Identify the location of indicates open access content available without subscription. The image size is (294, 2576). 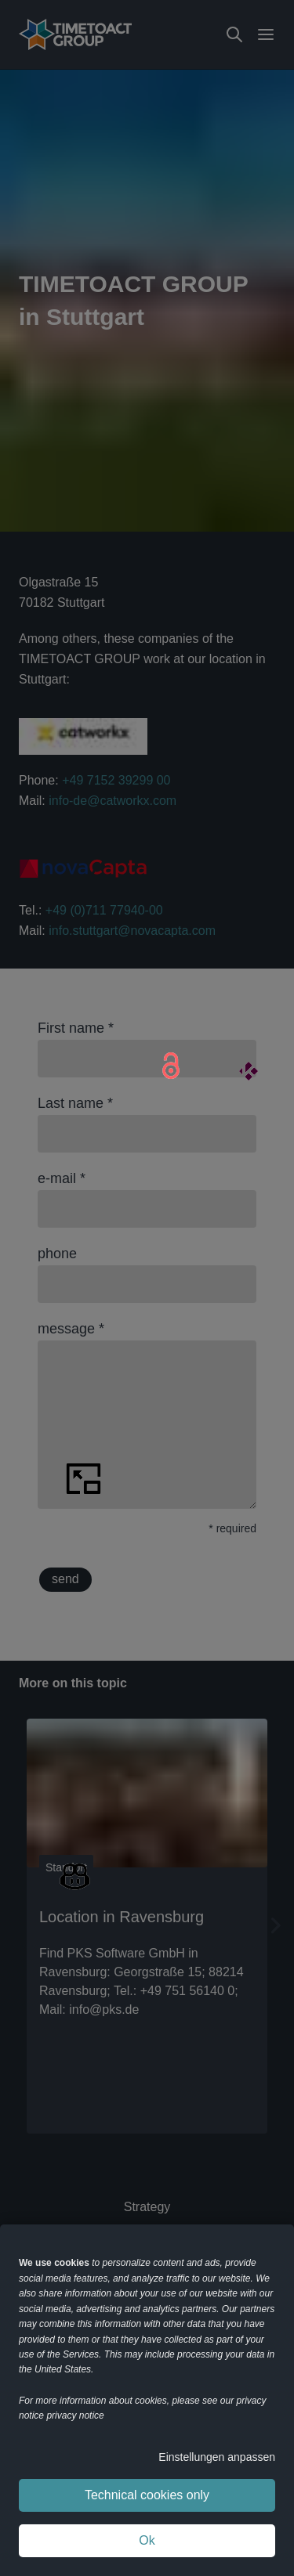
(171, 1066).